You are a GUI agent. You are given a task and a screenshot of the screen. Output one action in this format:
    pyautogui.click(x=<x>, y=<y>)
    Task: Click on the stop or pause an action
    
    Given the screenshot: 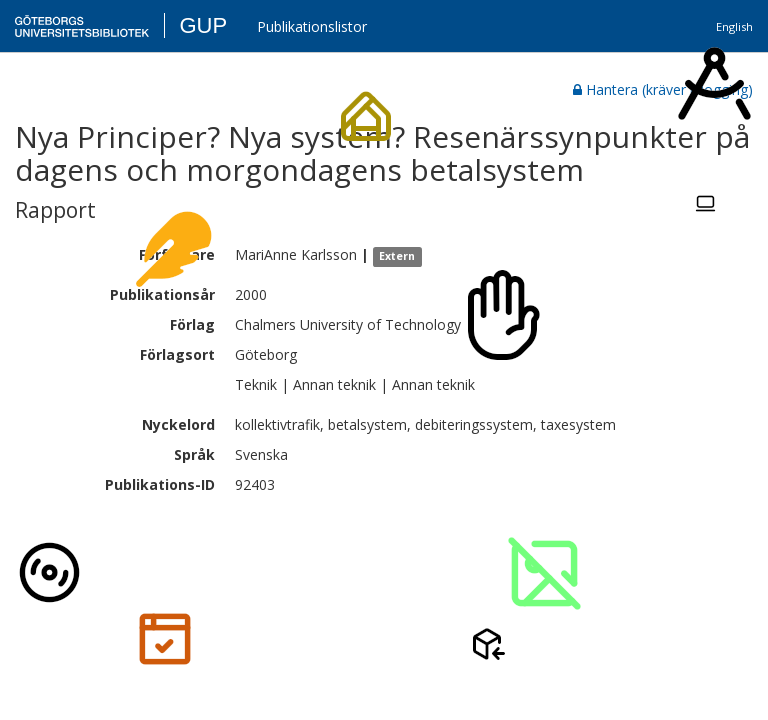 What is the action you would take?
    pyautogui.click(x=504, y=315)
    